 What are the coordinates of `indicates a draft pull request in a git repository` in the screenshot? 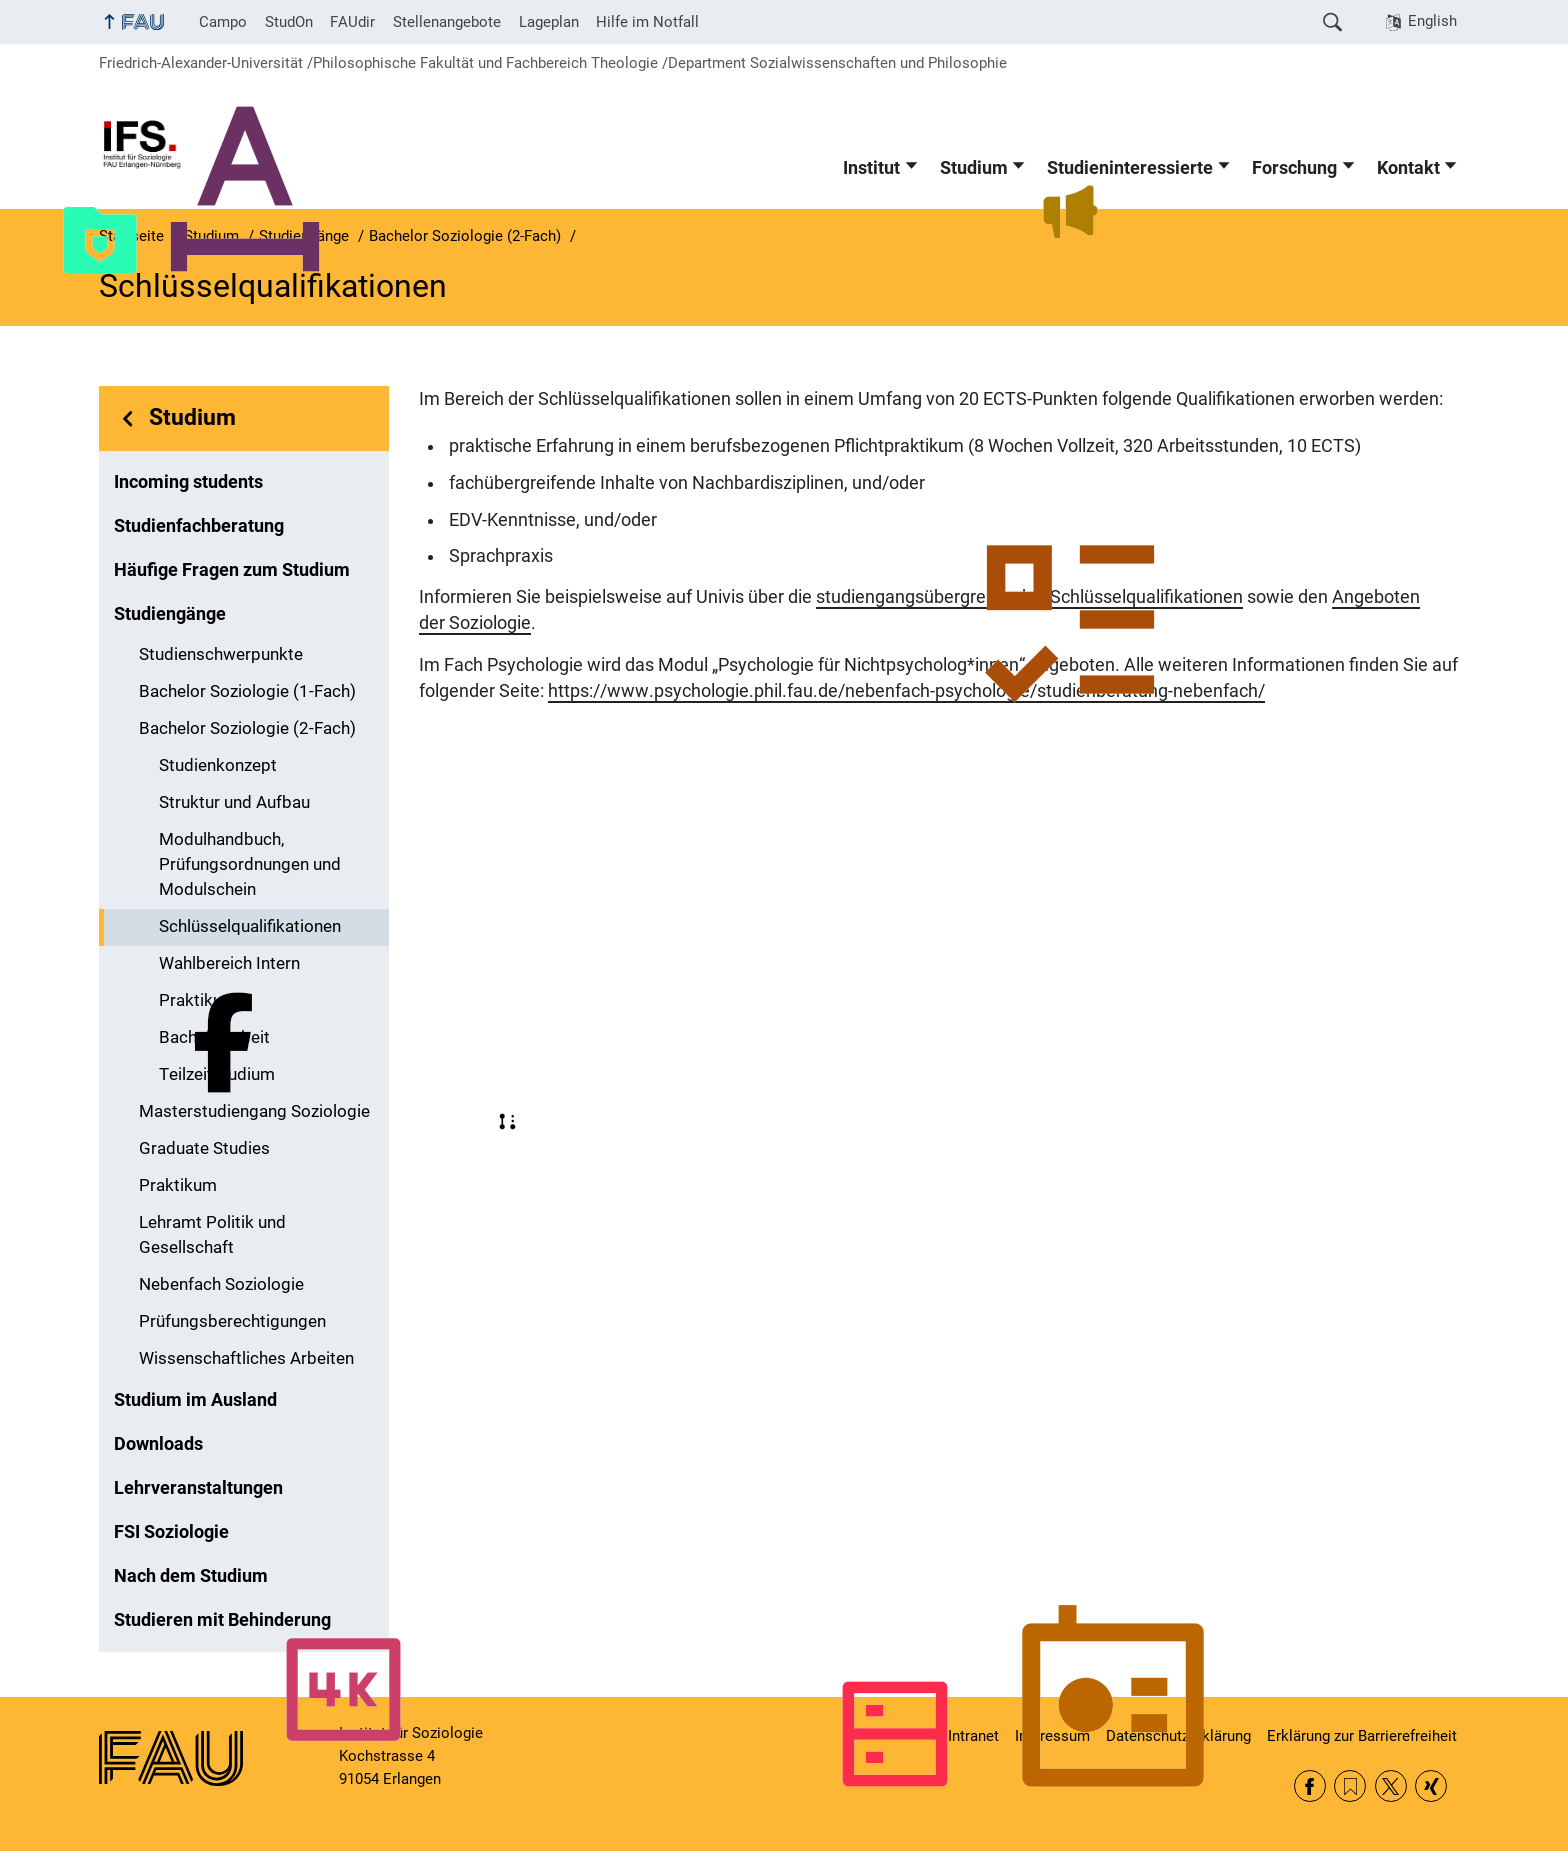 It's located at (507, 1121).